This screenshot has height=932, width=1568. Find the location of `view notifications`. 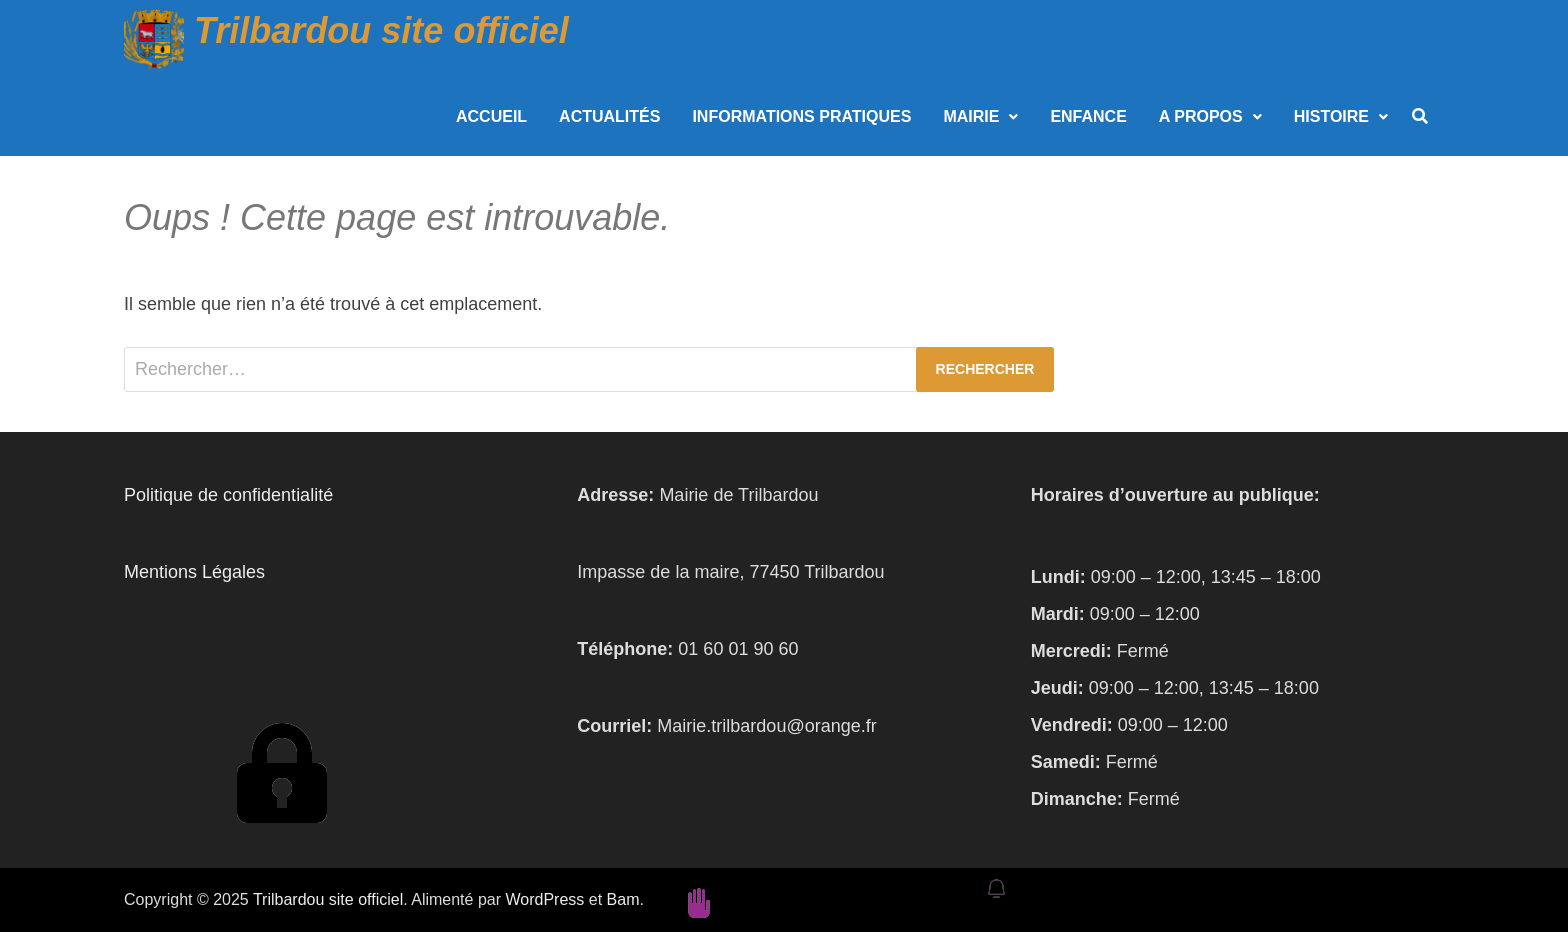

view notifications is located at coordinates (996, 888).